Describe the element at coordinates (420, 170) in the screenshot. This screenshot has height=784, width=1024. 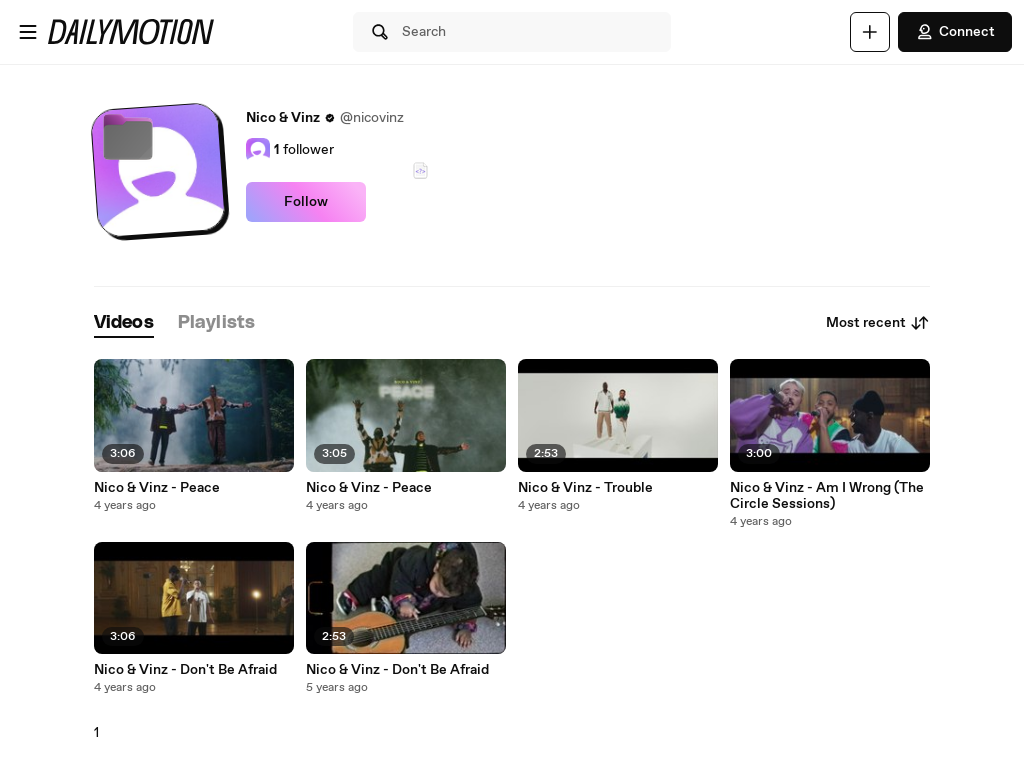
I see `open a php source code file` at that location.